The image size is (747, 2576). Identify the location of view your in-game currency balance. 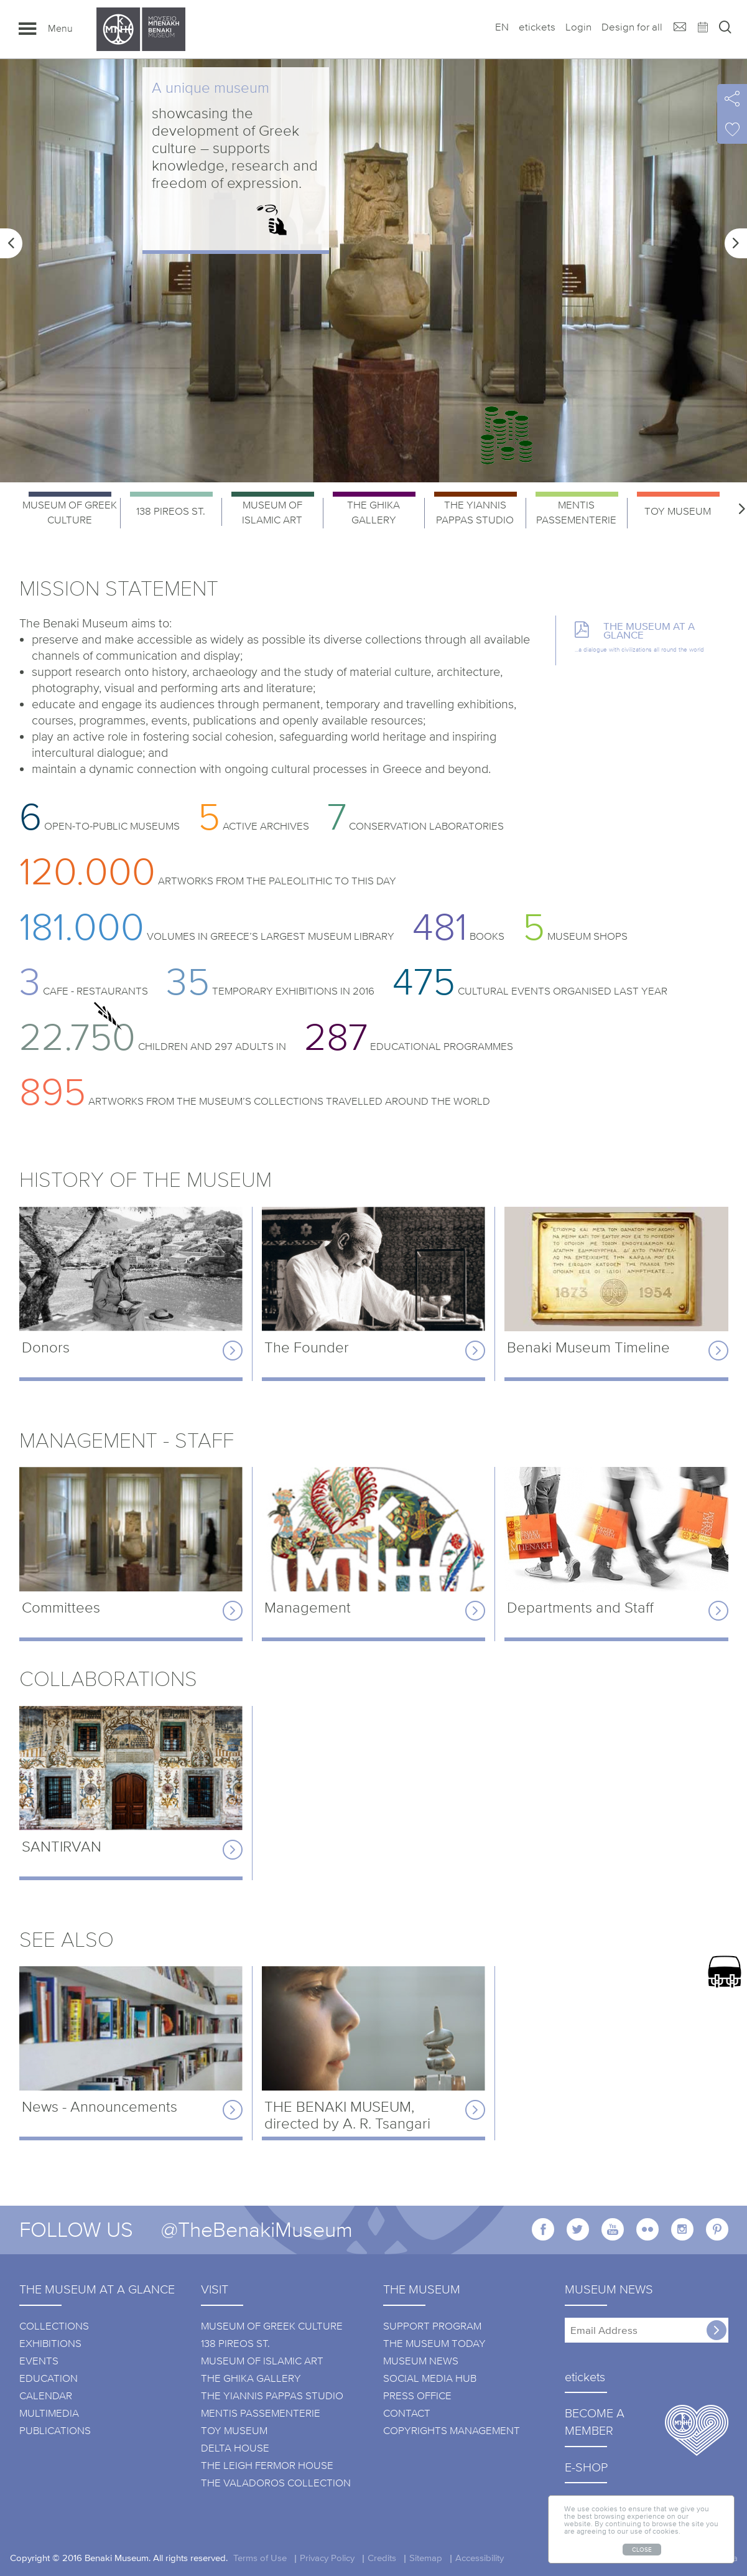
(506, 435).